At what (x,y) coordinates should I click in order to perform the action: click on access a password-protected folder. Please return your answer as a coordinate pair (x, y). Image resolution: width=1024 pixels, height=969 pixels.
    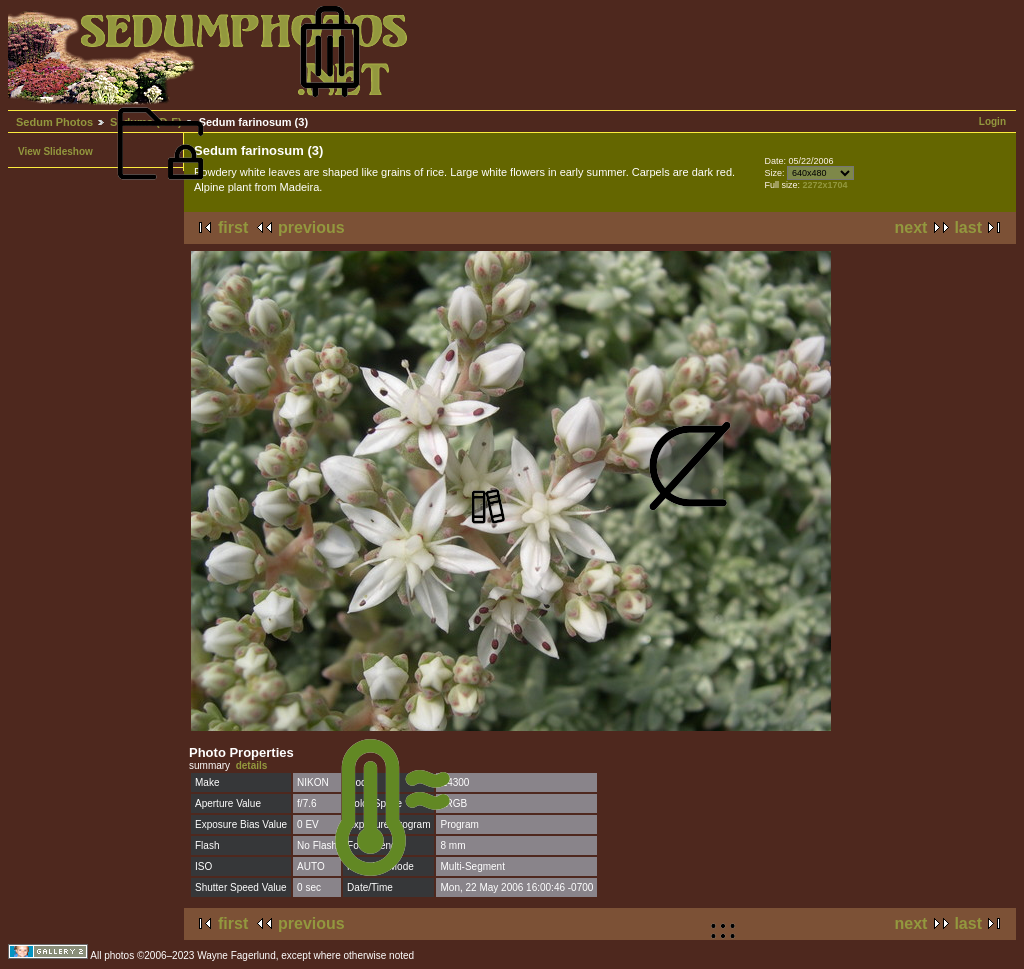
    Looking at the image, I should click on (160, 143).